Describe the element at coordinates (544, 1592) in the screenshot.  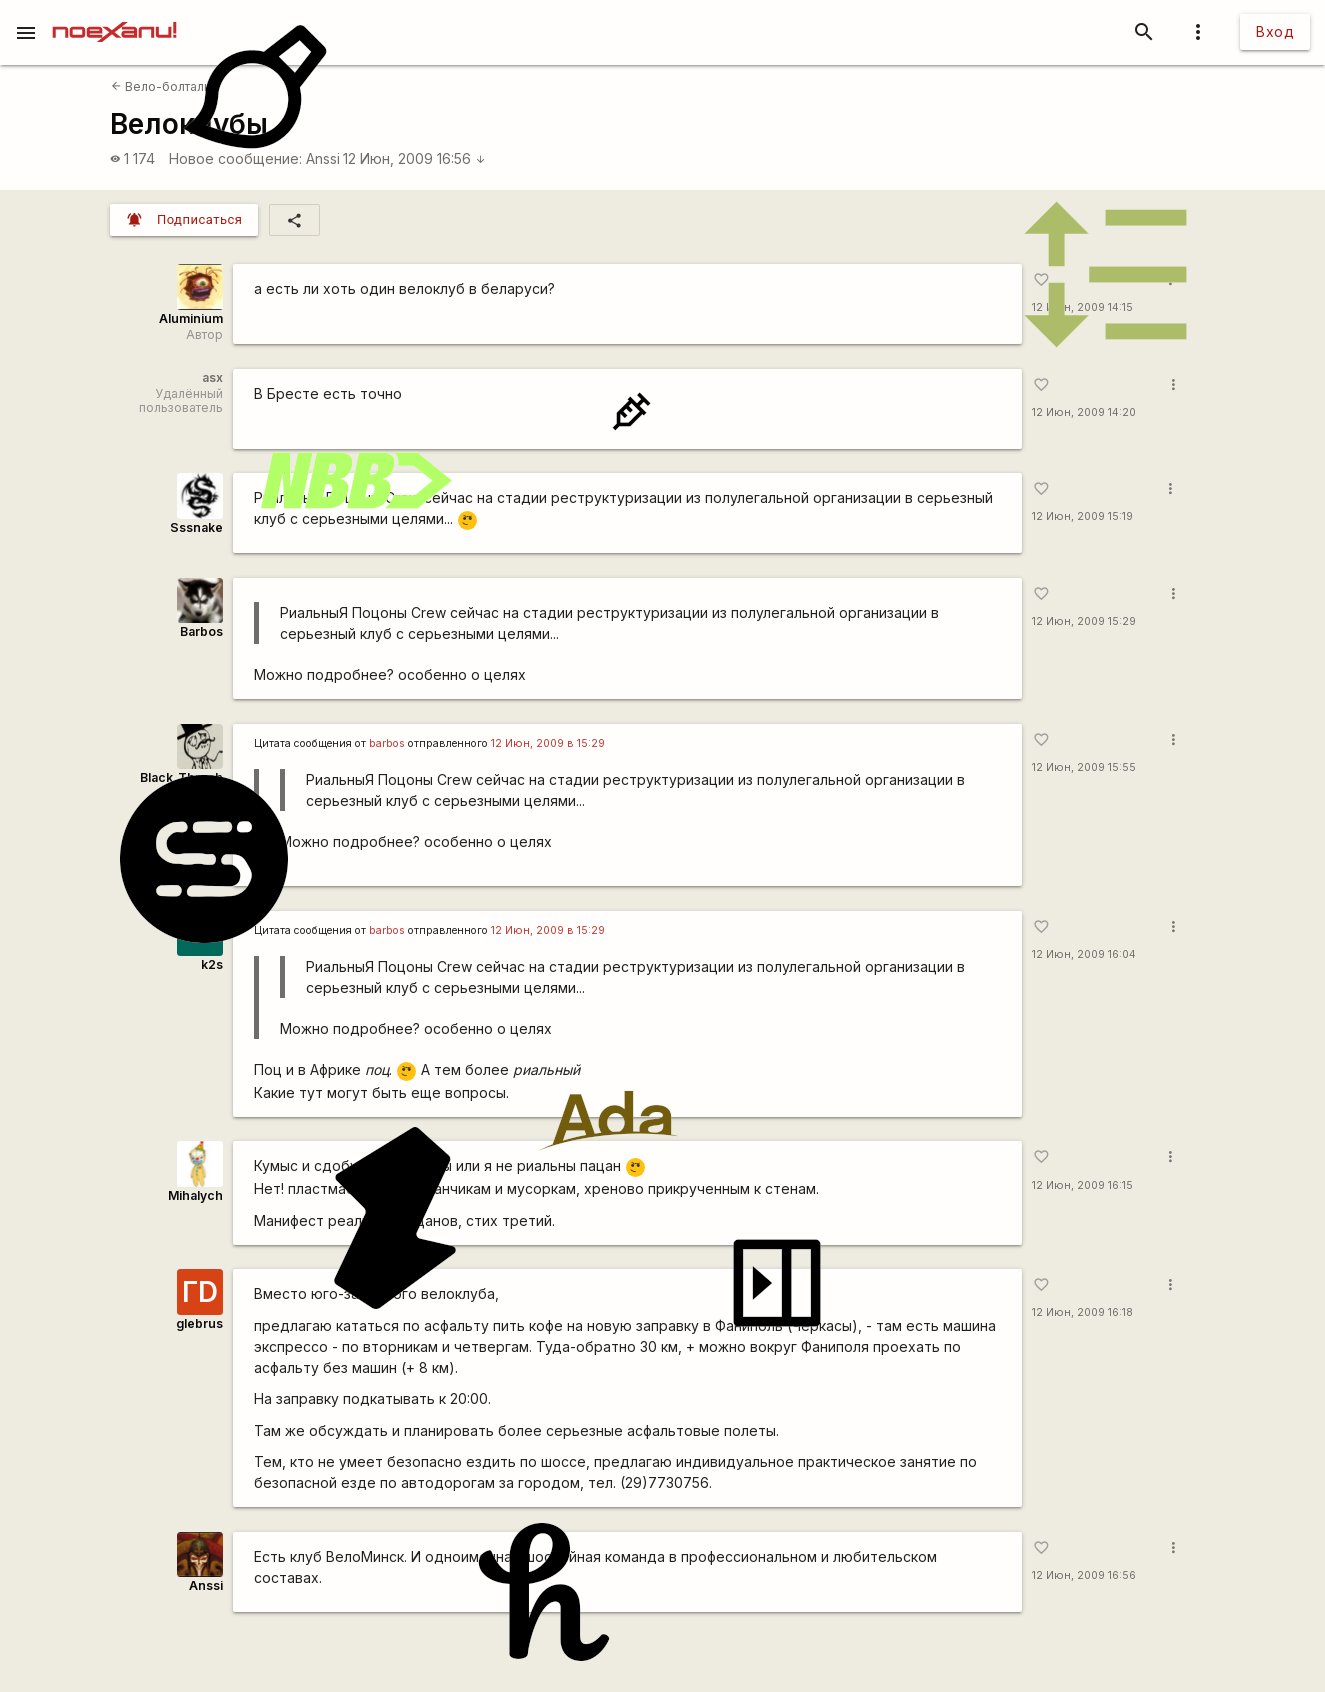
I see `open the Honey browser extension` at that location.